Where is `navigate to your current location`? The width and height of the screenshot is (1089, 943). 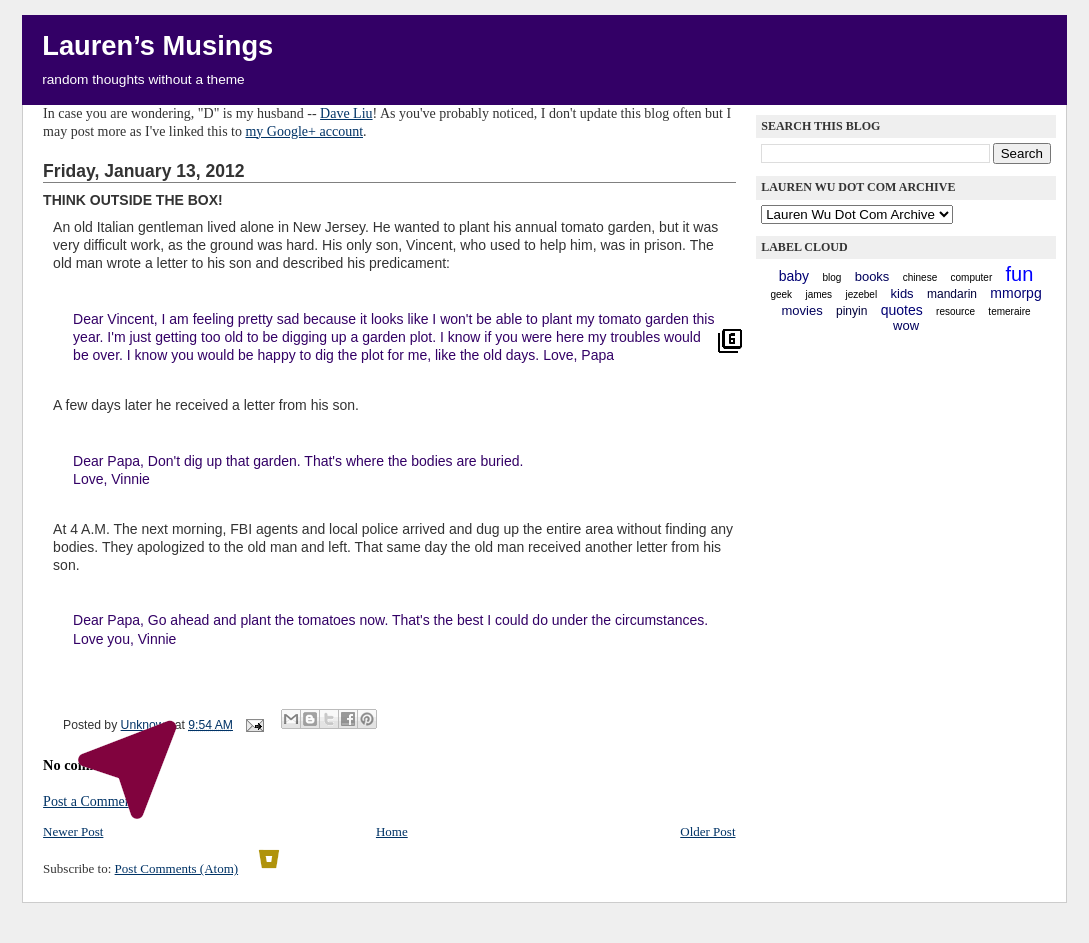 navigate to your current location is located at coordinates (130, 766).